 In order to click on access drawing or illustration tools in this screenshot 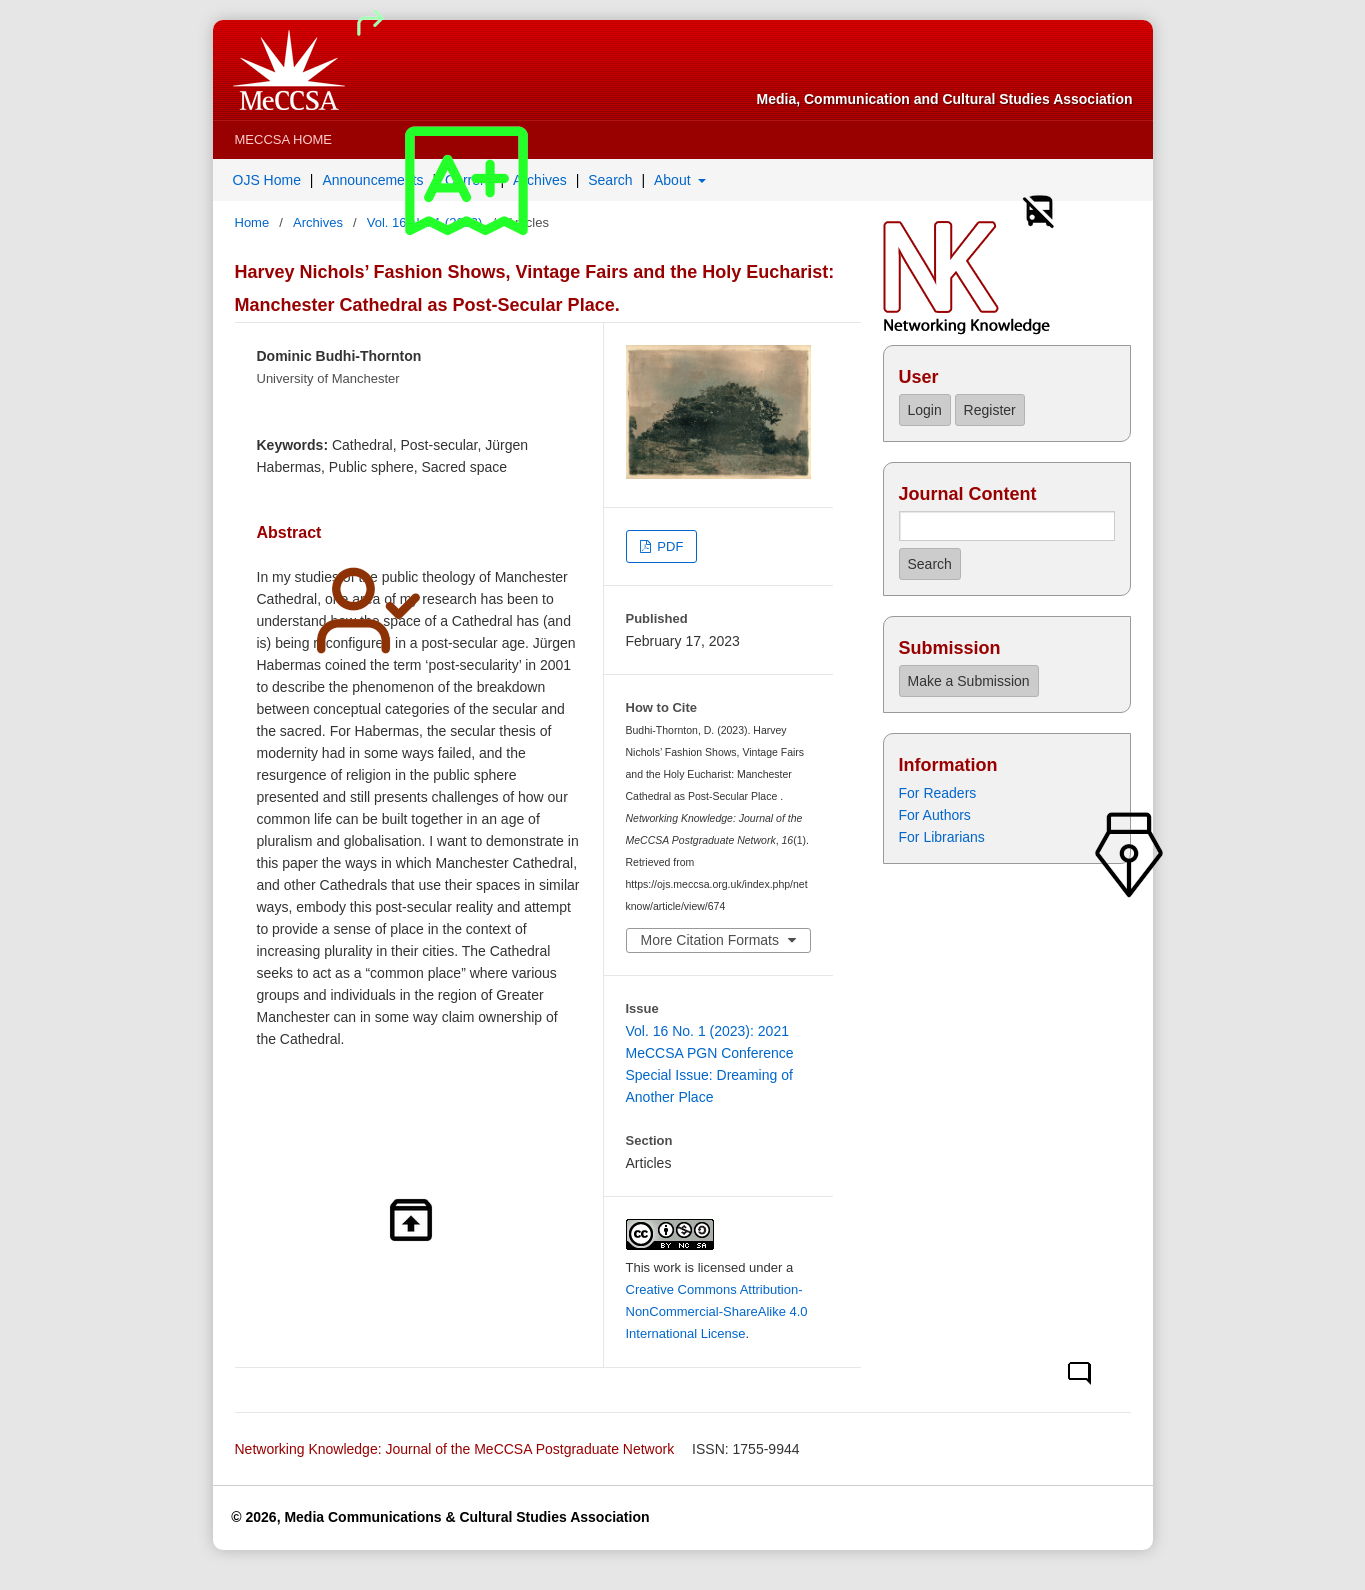, I will do `click(1129, 852)`.